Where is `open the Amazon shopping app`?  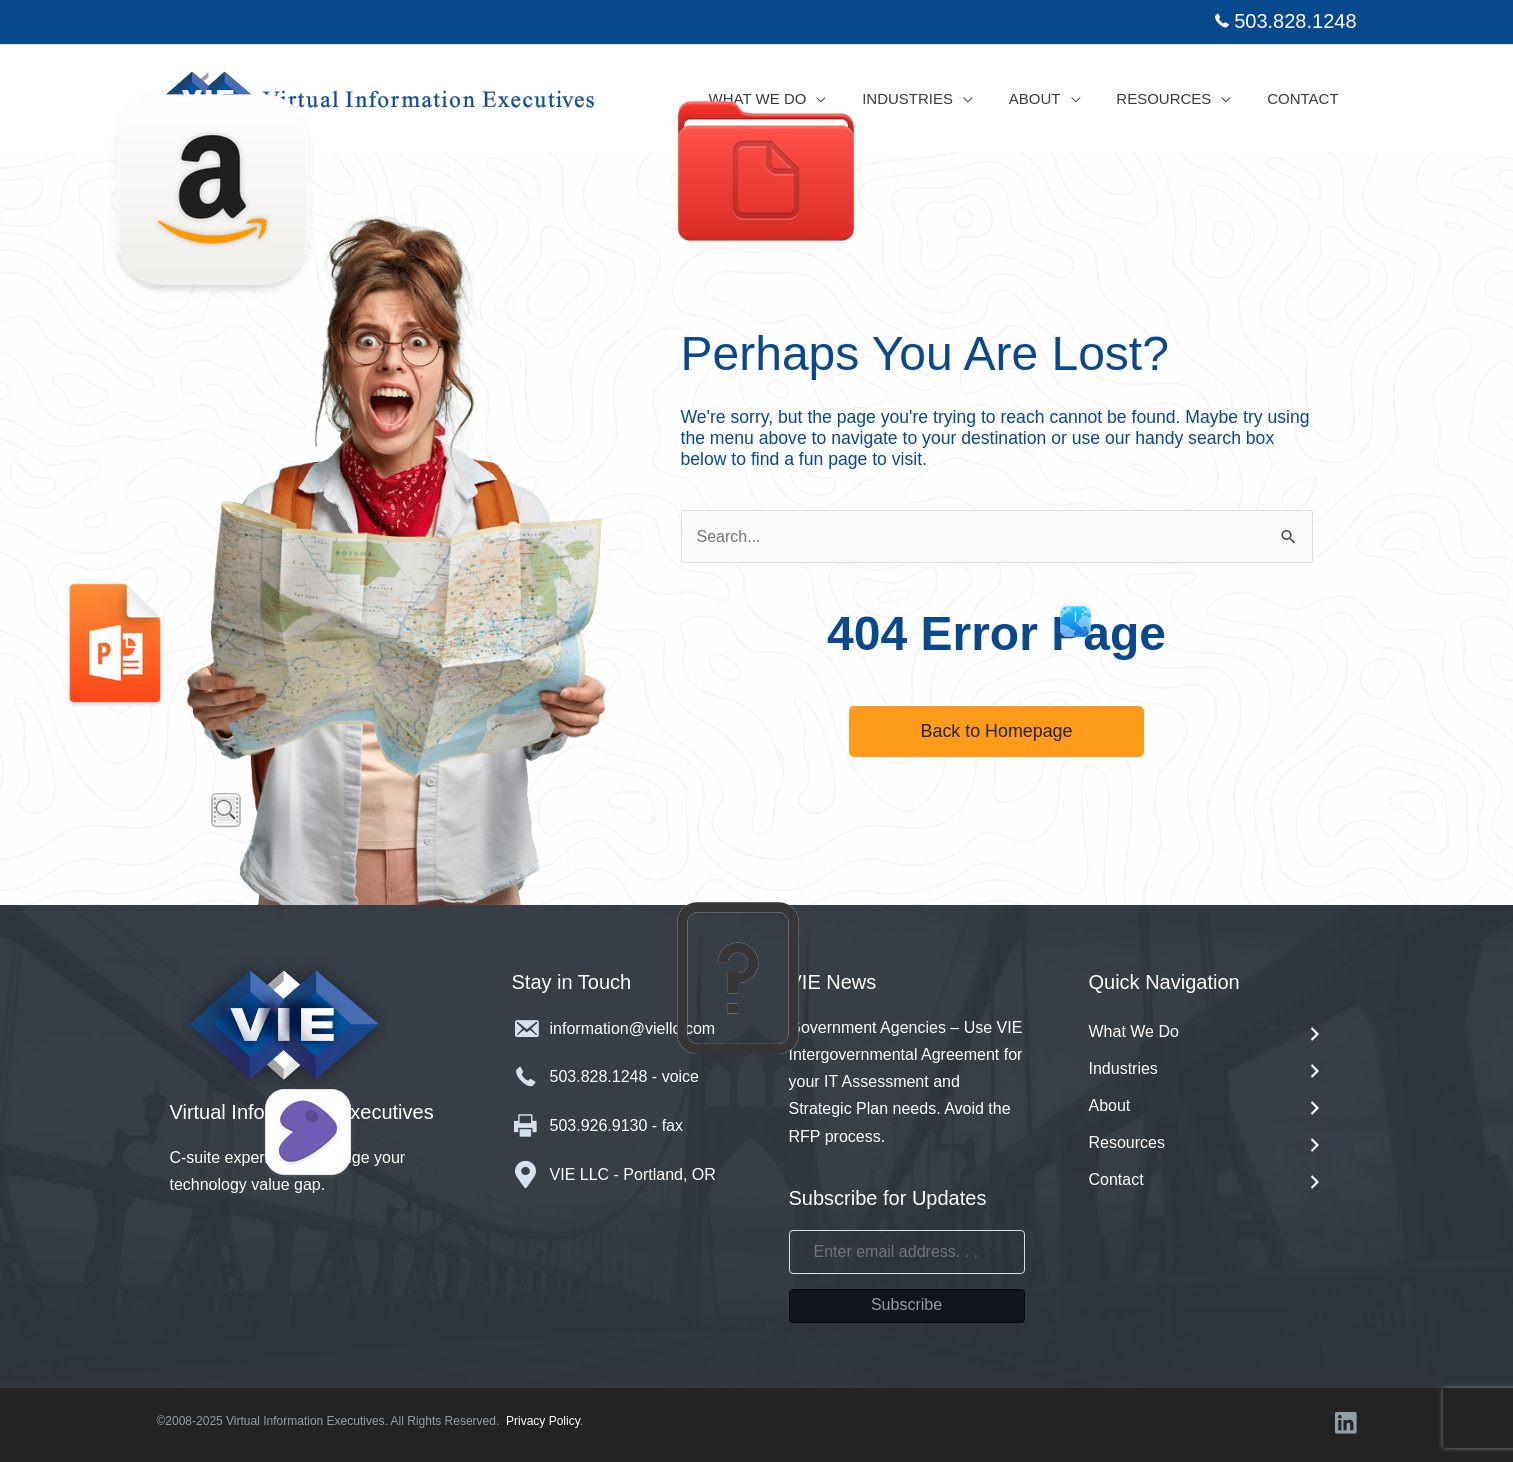 open the Amazon shopping app is located at coordinates (212, 189).